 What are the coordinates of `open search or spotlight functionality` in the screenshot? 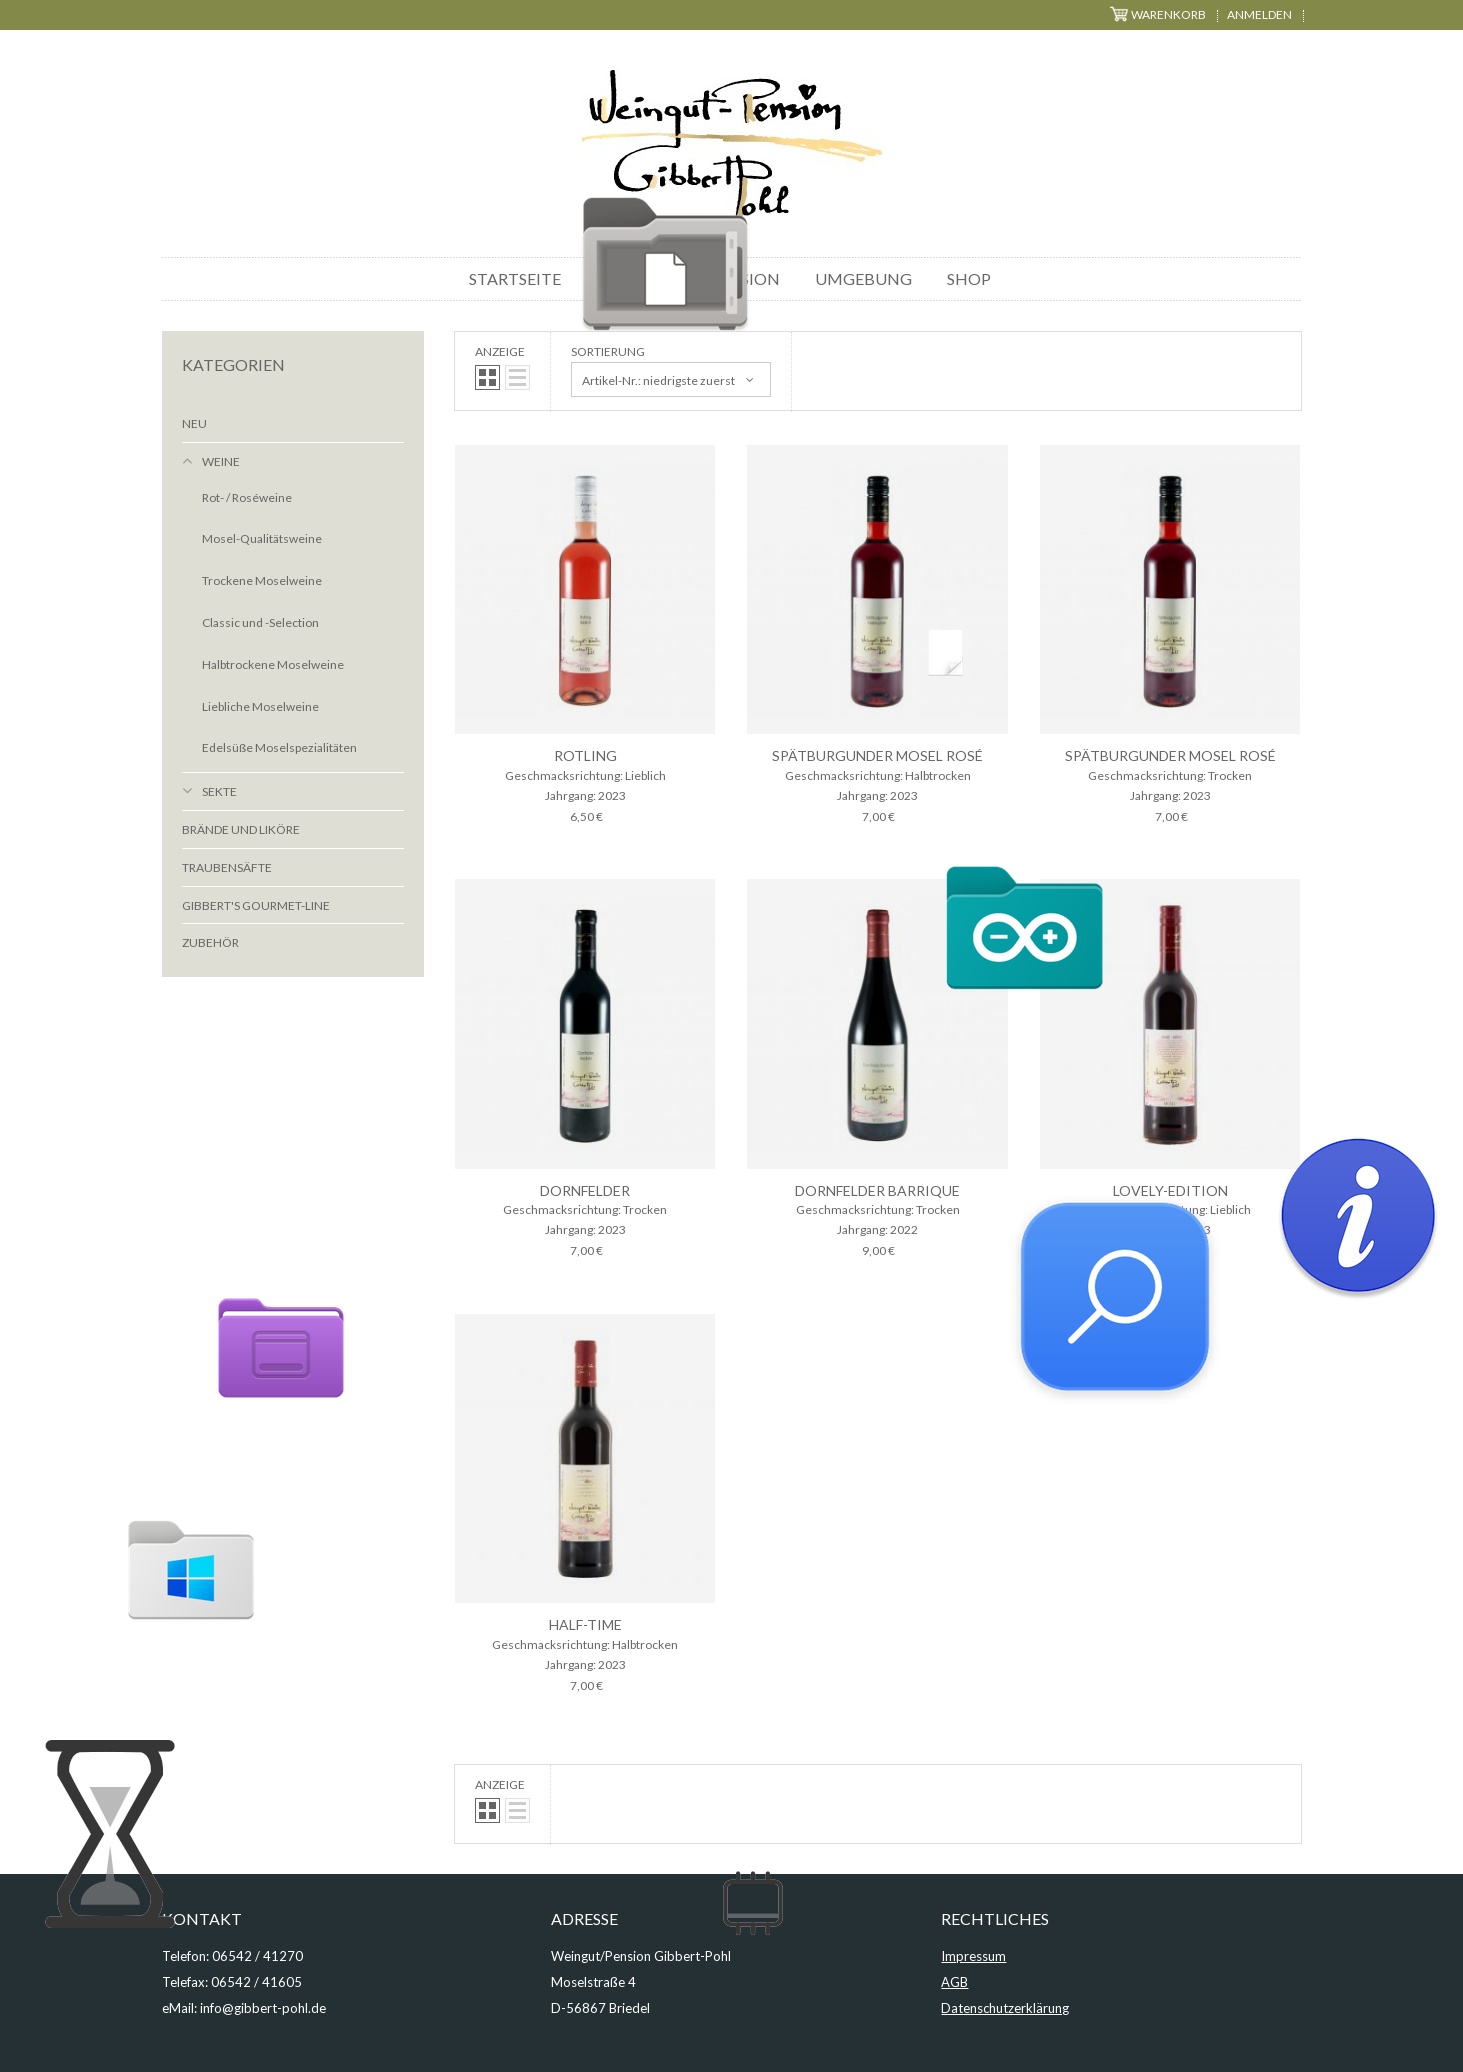 It's located at (1115, 1300).